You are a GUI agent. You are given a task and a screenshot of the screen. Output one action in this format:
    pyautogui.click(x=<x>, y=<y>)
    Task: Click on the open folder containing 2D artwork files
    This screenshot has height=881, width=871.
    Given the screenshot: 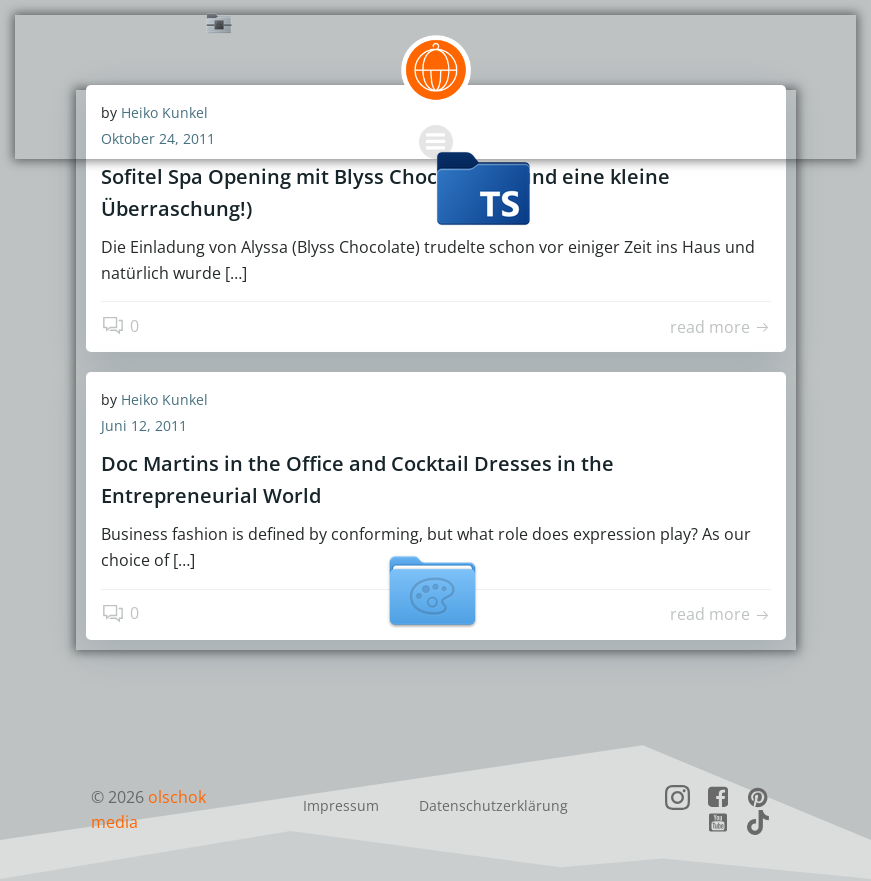 What is the action you would take?
    pyautogui.click(x=432, y=590)
    